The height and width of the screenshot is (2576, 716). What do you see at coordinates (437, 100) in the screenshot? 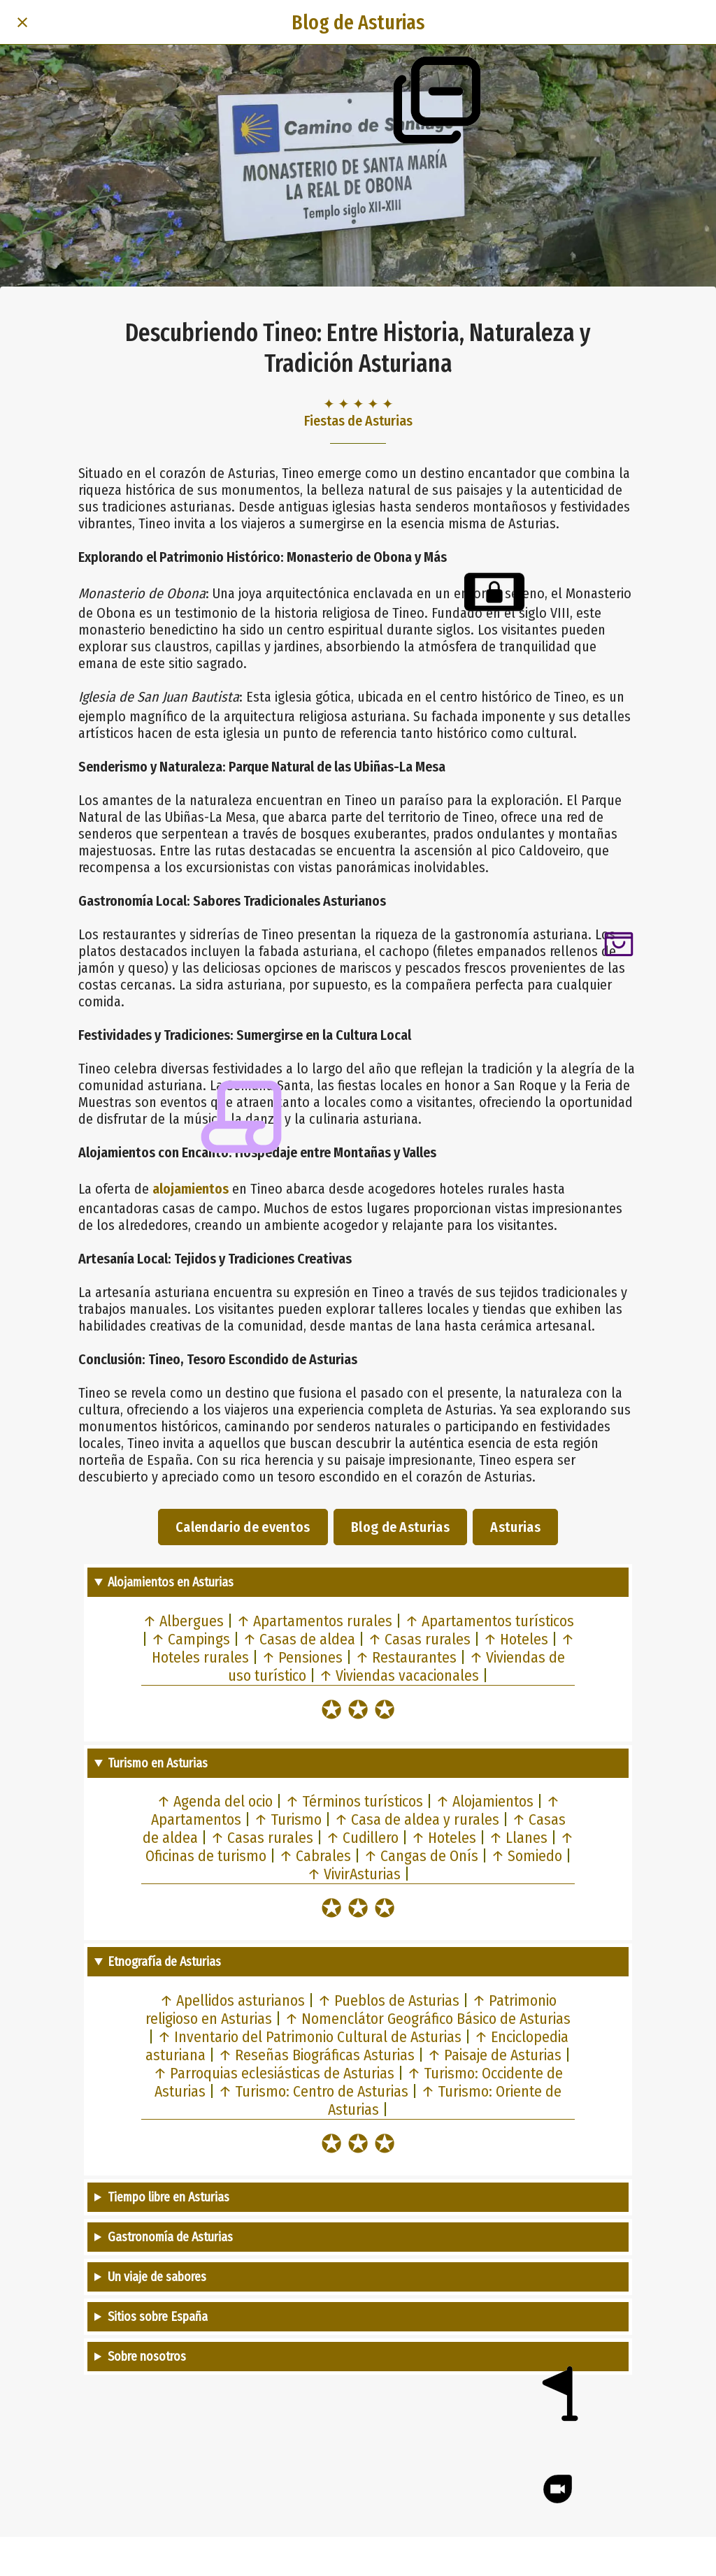
I see `remove an item from your library` at bounding box center [437, 100].